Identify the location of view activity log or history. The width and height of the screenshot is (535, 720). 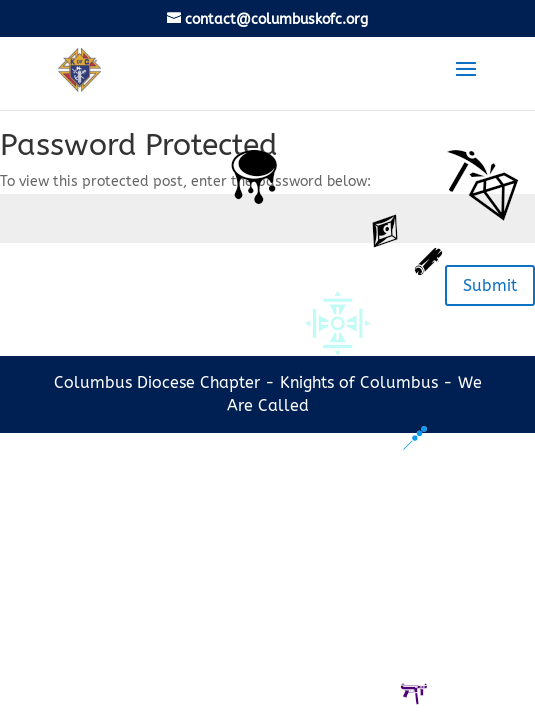
(428, 261).